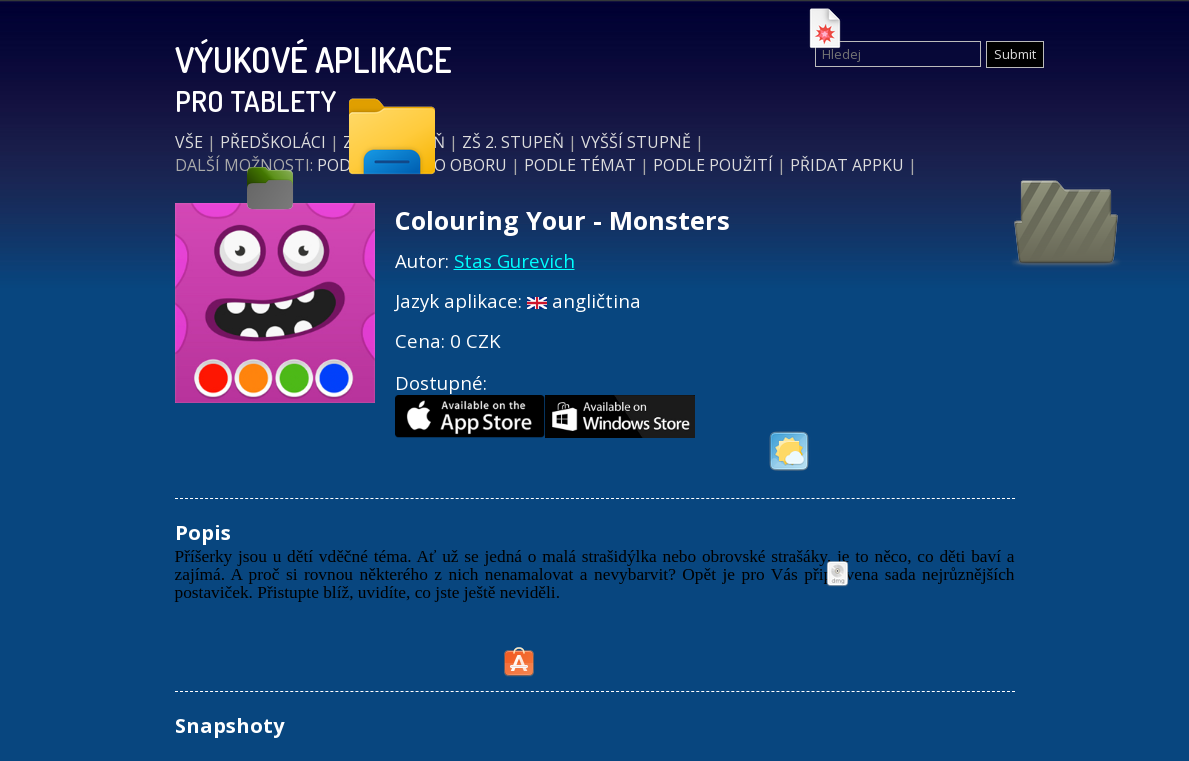  What do you see at coordinates (392, 135) in the screenshot?
I see `open file explorer` at bounding box center [392, 135].